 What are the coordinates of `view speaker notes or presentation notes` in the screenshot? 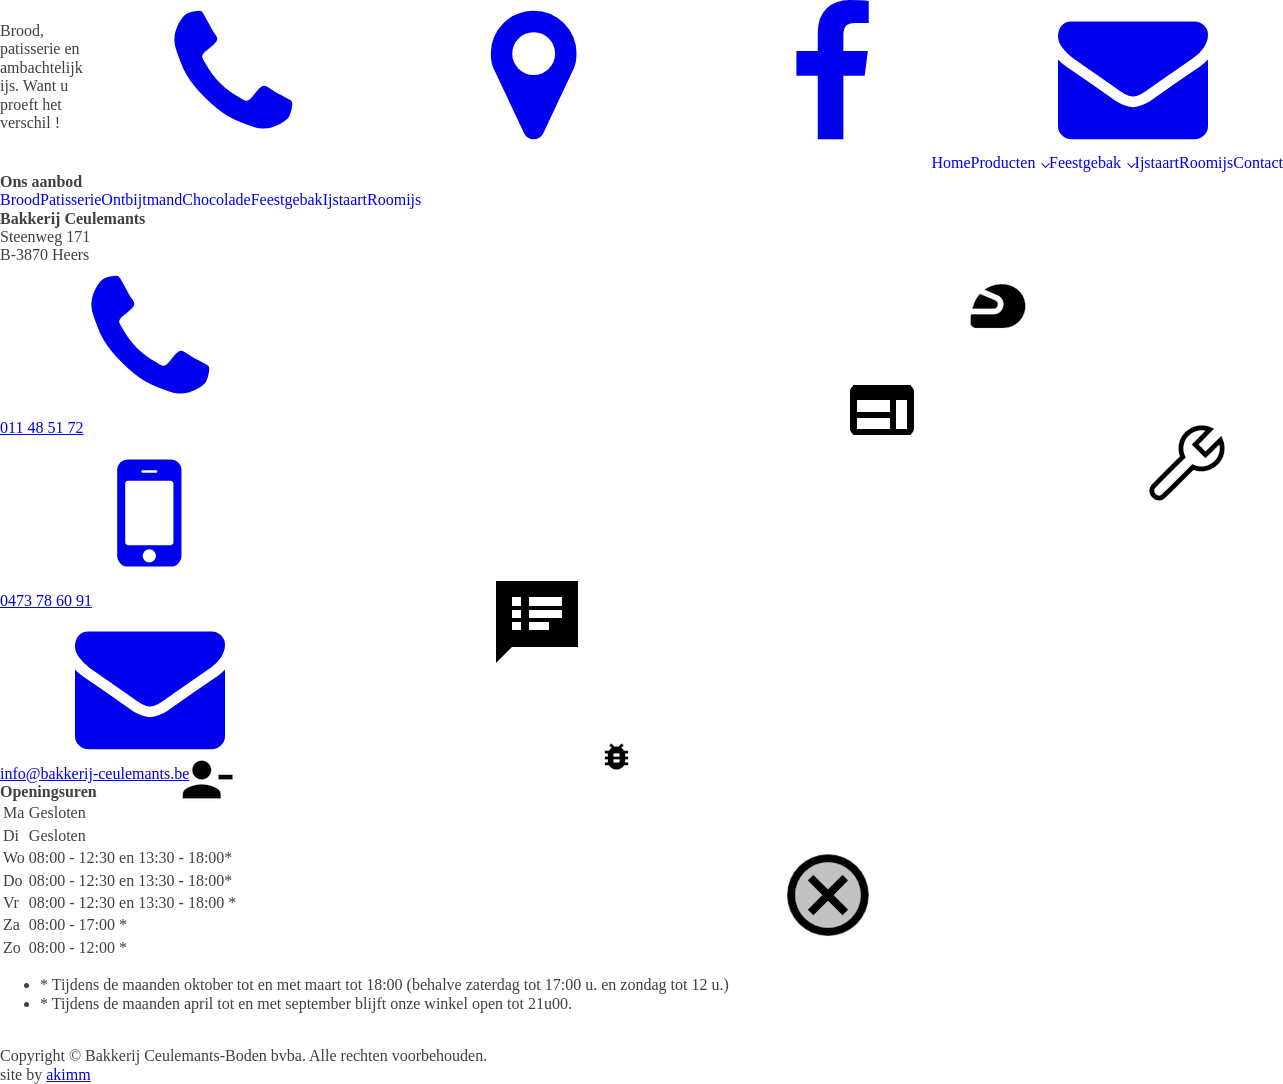 It's located at (537, 622).